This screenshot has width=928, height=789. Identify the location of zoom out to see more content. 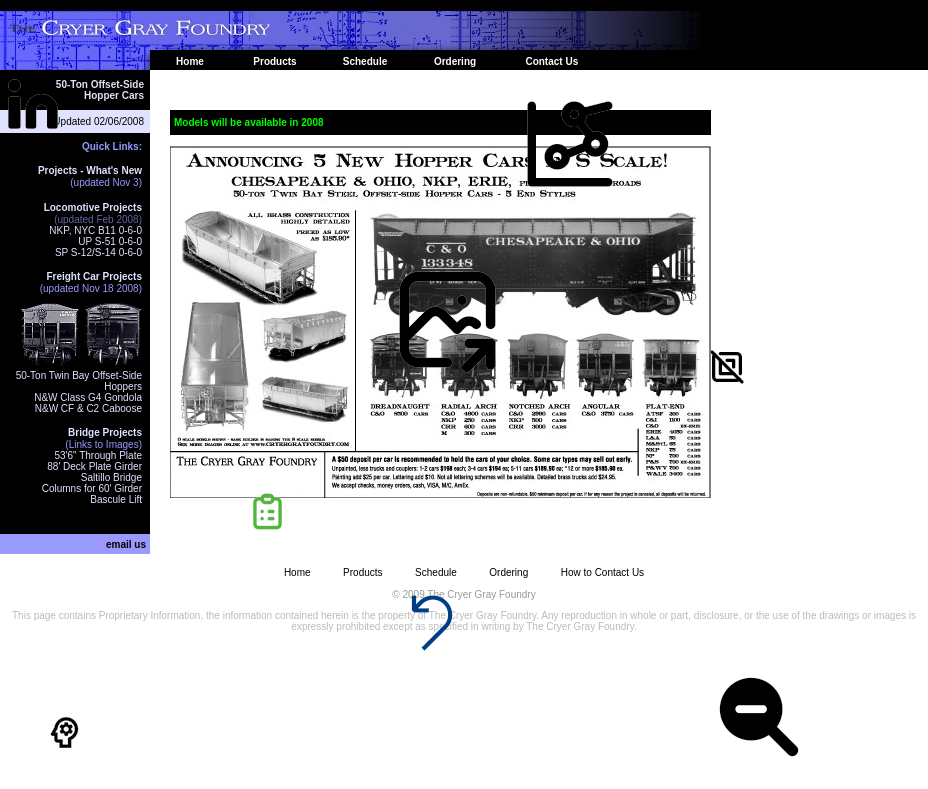
(759, 717).